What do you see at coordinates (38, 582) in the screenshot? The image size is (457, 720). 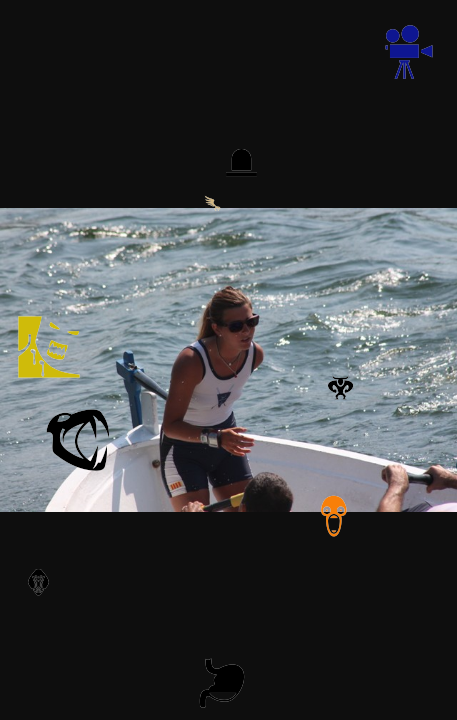 I see `select mandrill character or avatar` at bounding box center [38, 582].